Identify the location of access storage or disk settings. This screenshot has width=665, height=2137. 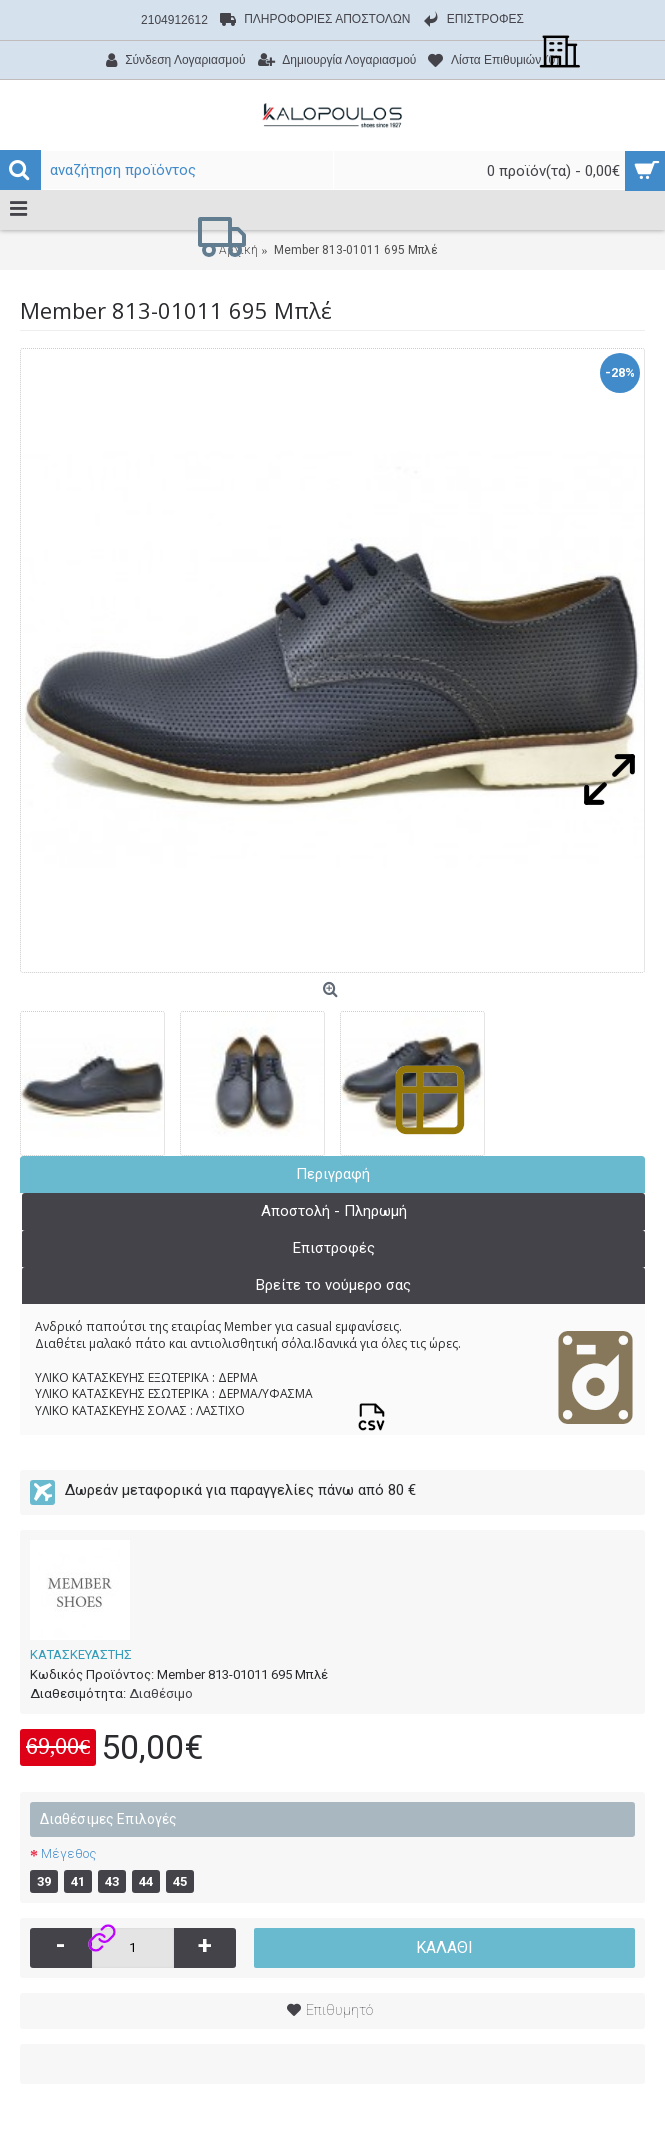
(595, 1377).